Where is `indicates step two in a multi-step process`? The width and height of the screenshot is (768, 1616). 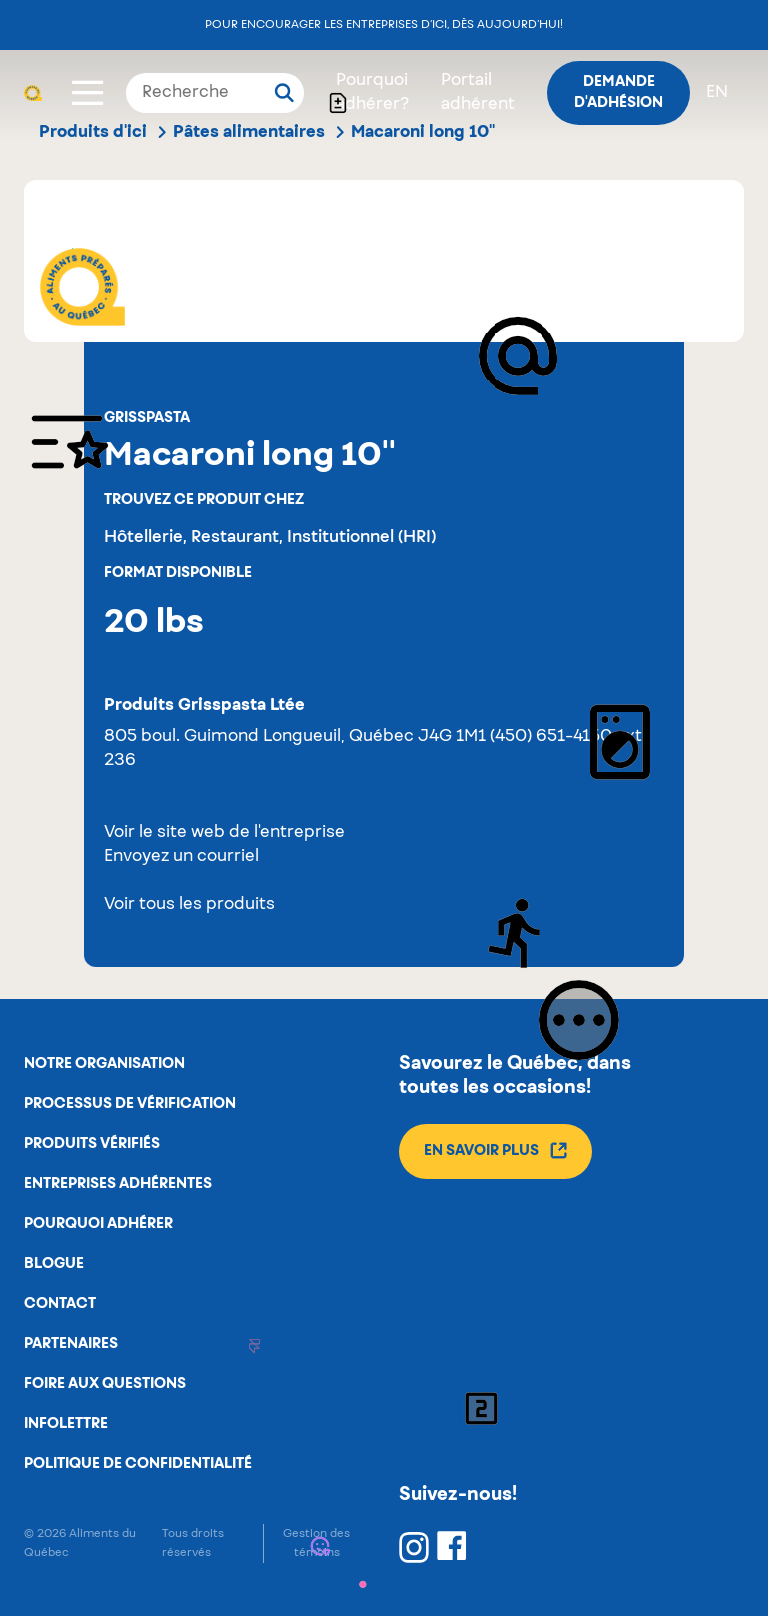 indicates step two in a multi-step process is located at coordinates (481, 1408).